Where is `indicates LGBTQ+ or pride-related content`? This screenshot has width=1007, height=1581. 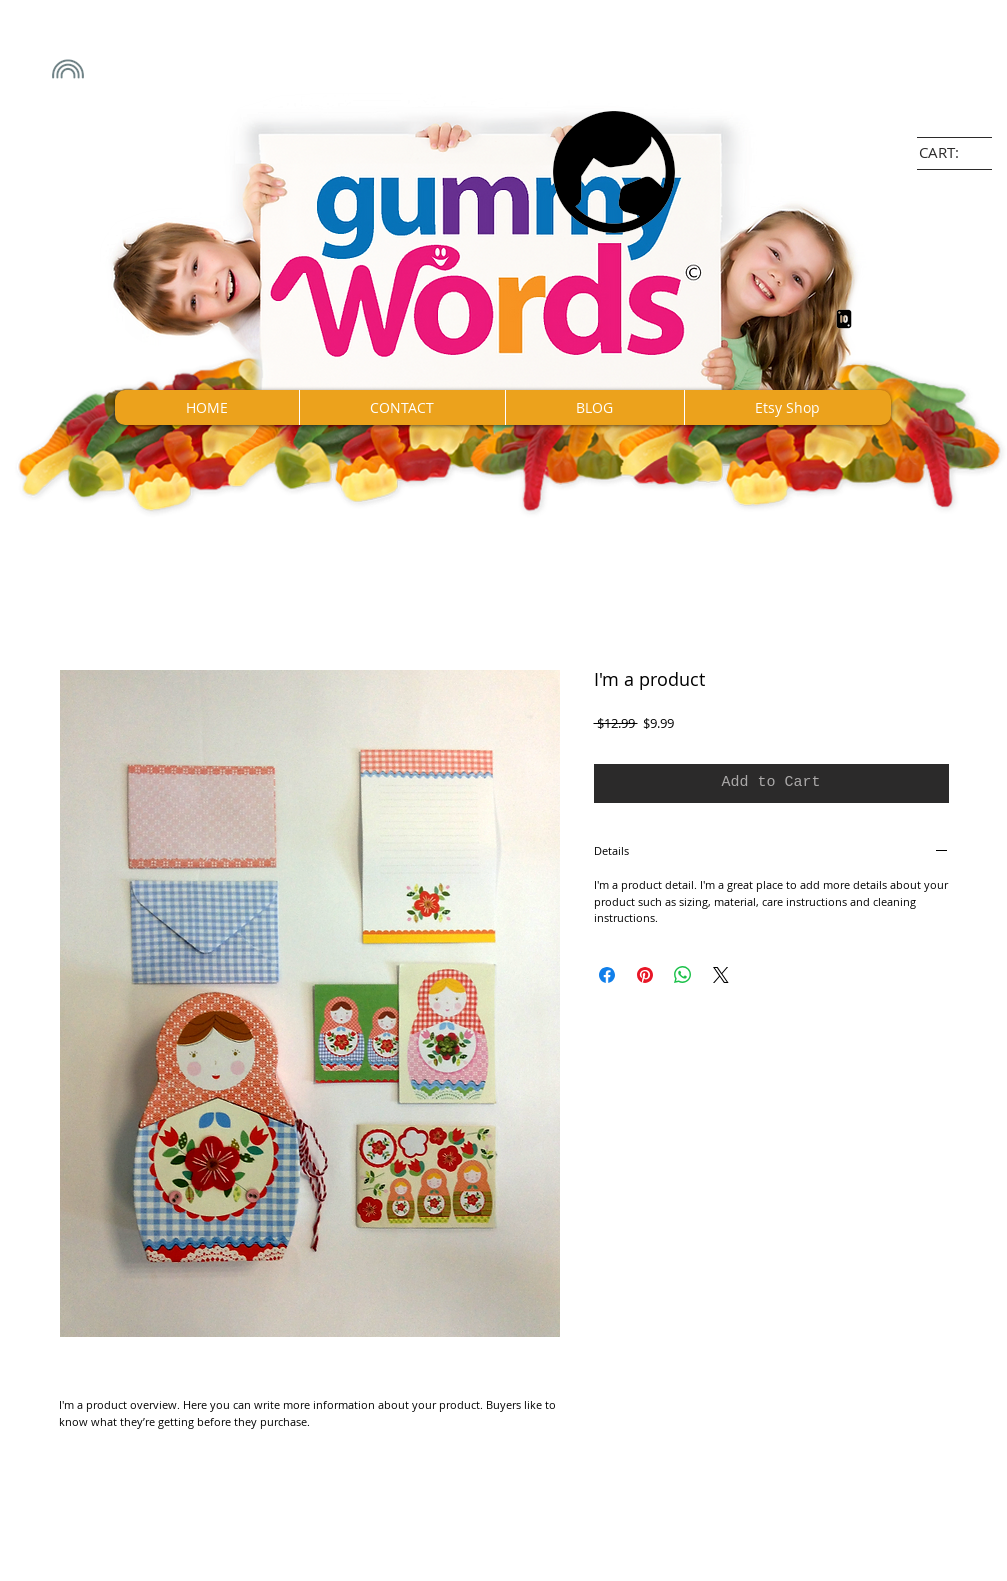 indicates LGBTQ+ or pride-related content is located at coordinates (68, 70).